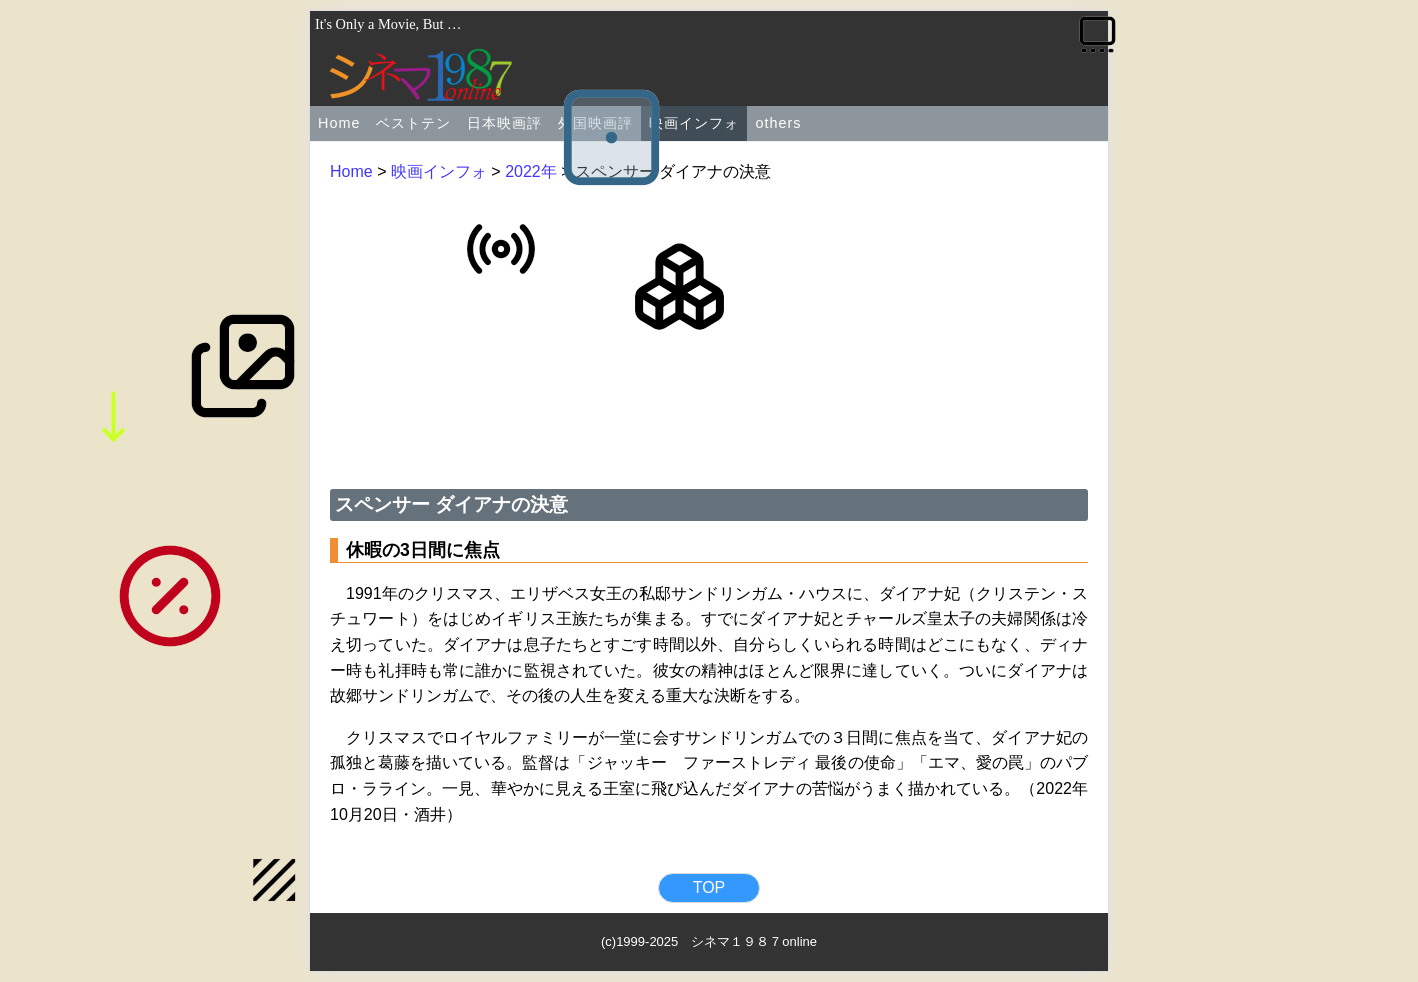 Image resolution: width=1418 pixels, height=982 pixels. Describe the element at coordinates (501, 249) in the screenshot. I see `access radio or audio streaming` at that location.